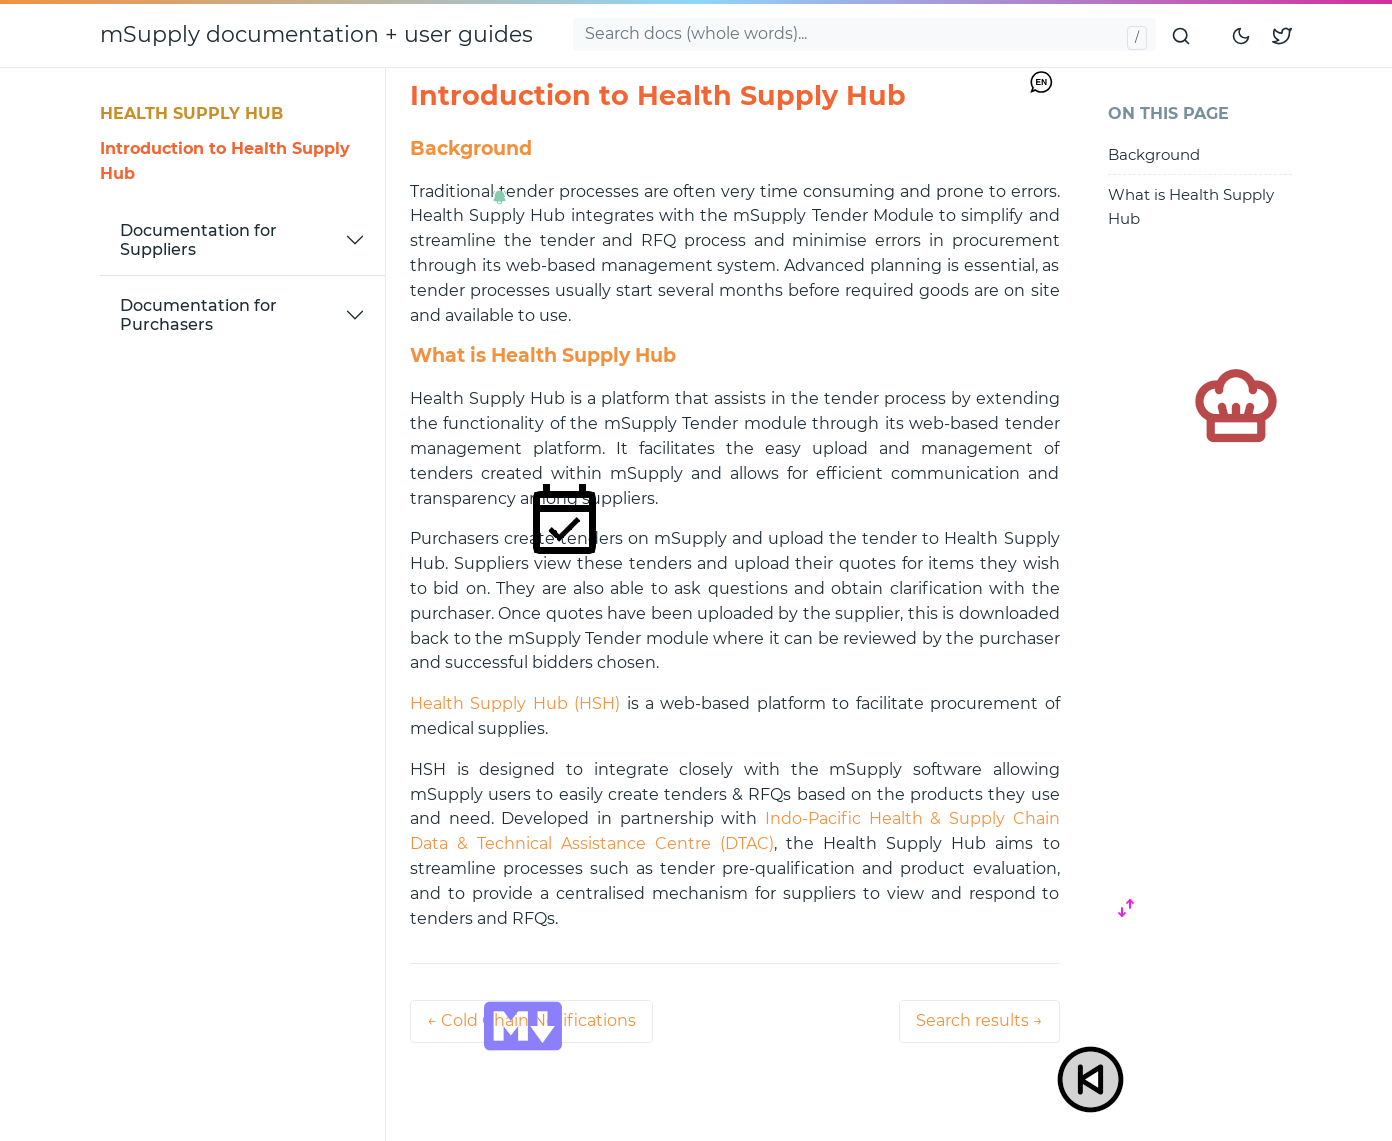 This screenshot has height=1141, width=1392. Describe the element at coordinates (1126, 908) in the screenshot. I see `indicates mobile data connection status` at that location.